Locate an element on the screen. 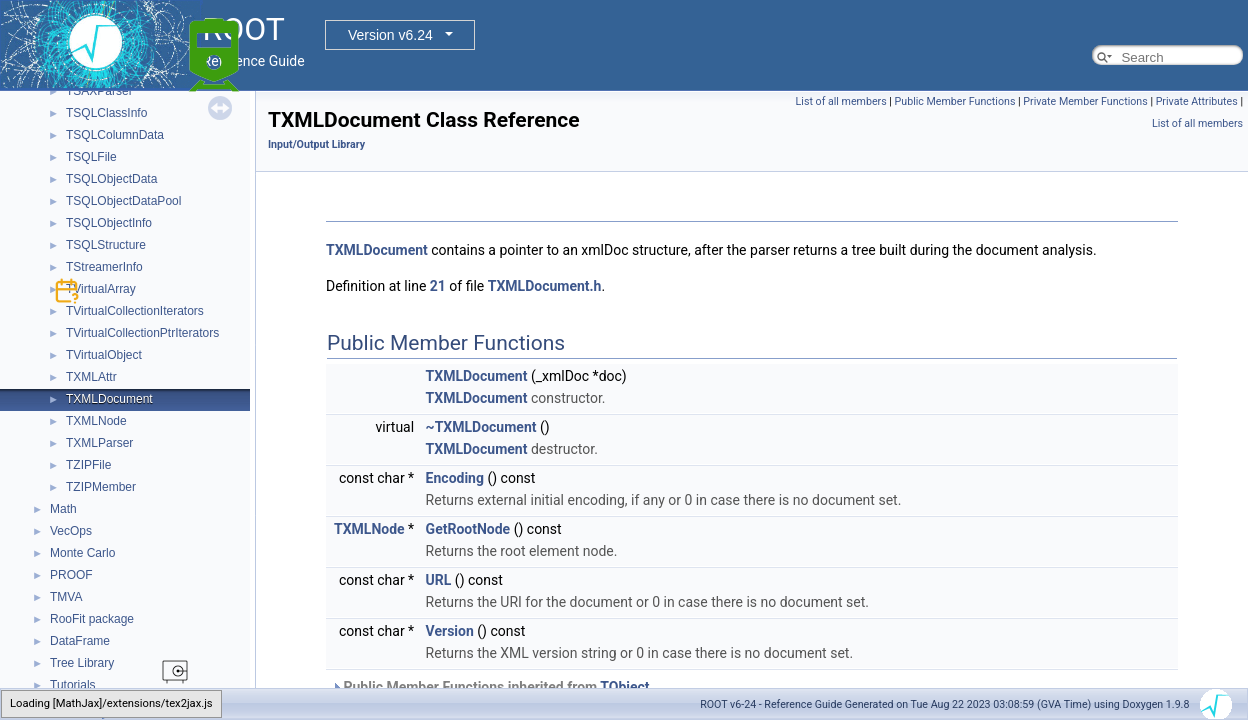  access secure storage or vault is located at coordinates (175, 671).